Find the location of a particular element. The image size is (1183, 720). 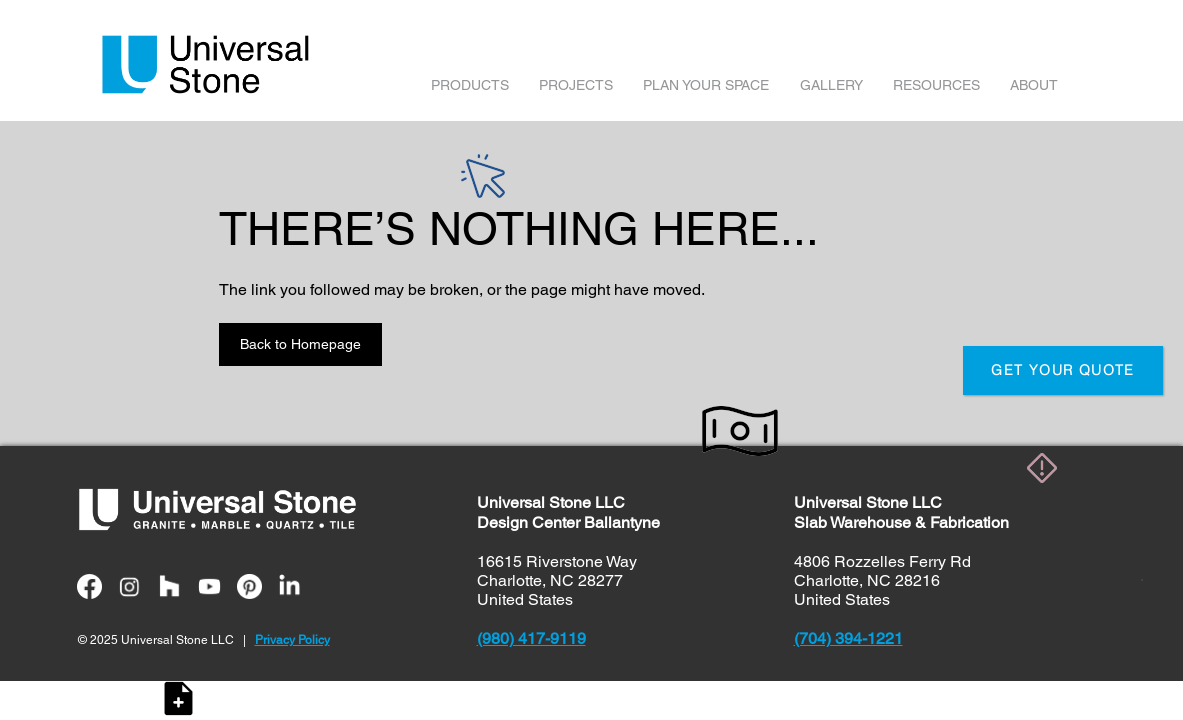

click or tap to interact is located at coordinates (485, 178).